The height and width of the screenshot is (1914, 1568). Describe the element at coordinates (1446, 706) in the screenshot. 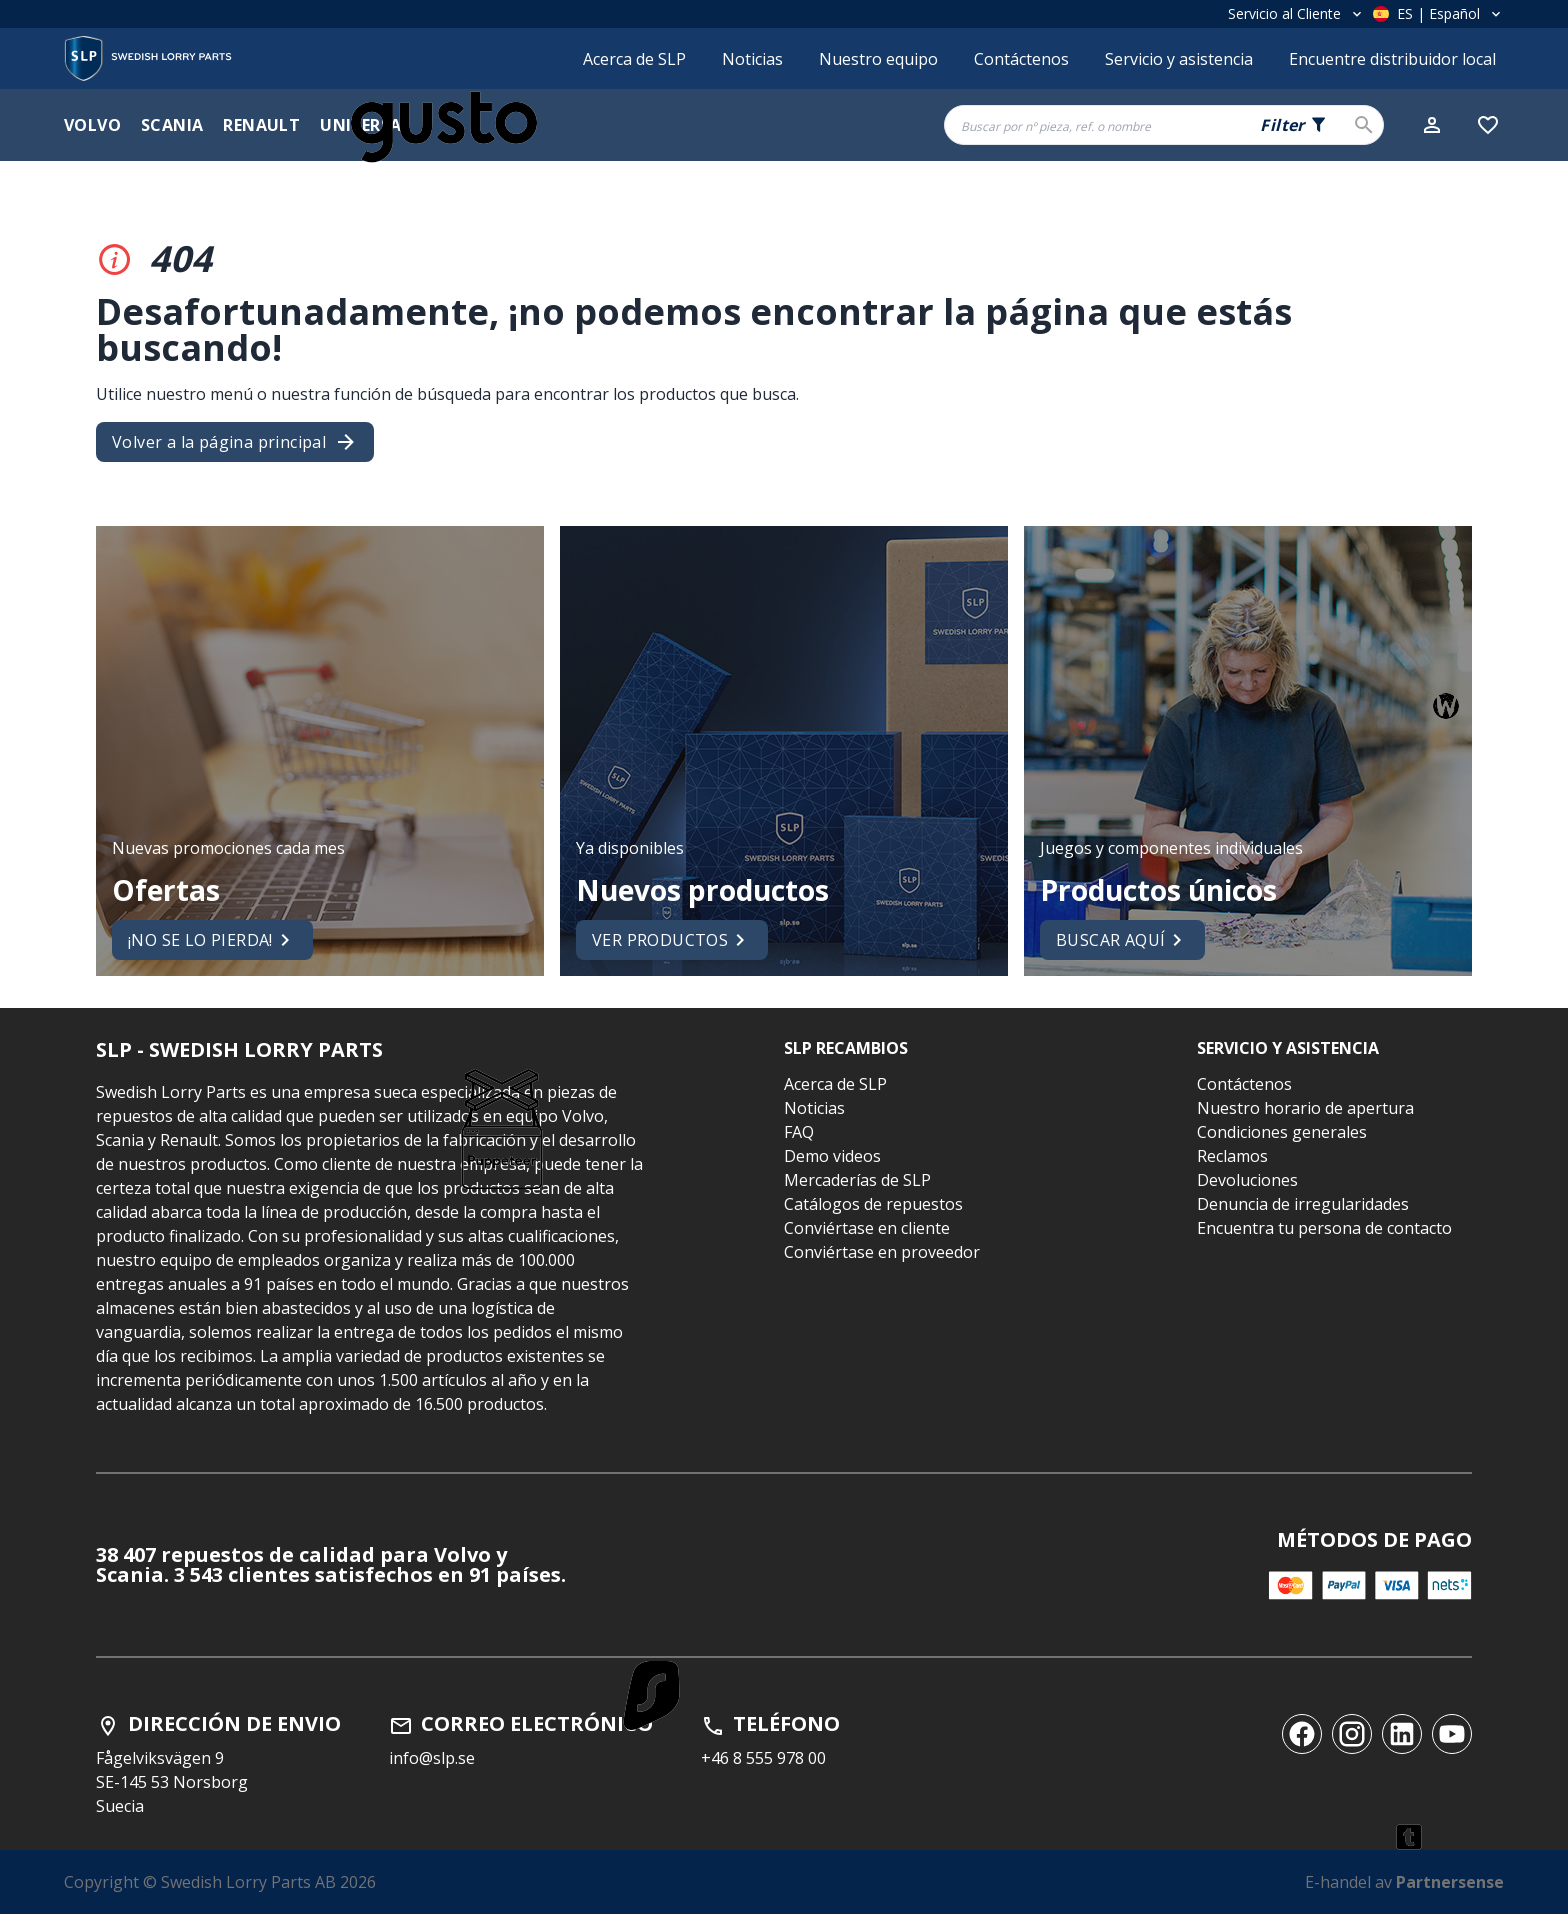

I see `wayland display server protocol logo` at that location.